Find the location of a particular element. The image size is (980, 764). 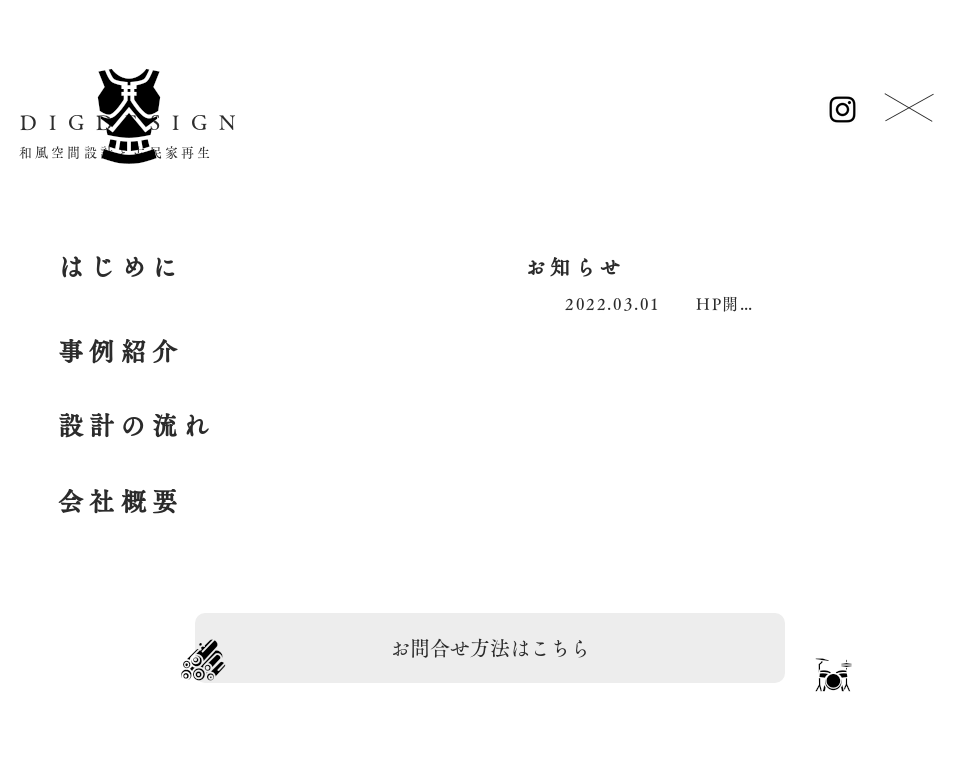

equip leather armor to your character is located at coordinates (129, 115).